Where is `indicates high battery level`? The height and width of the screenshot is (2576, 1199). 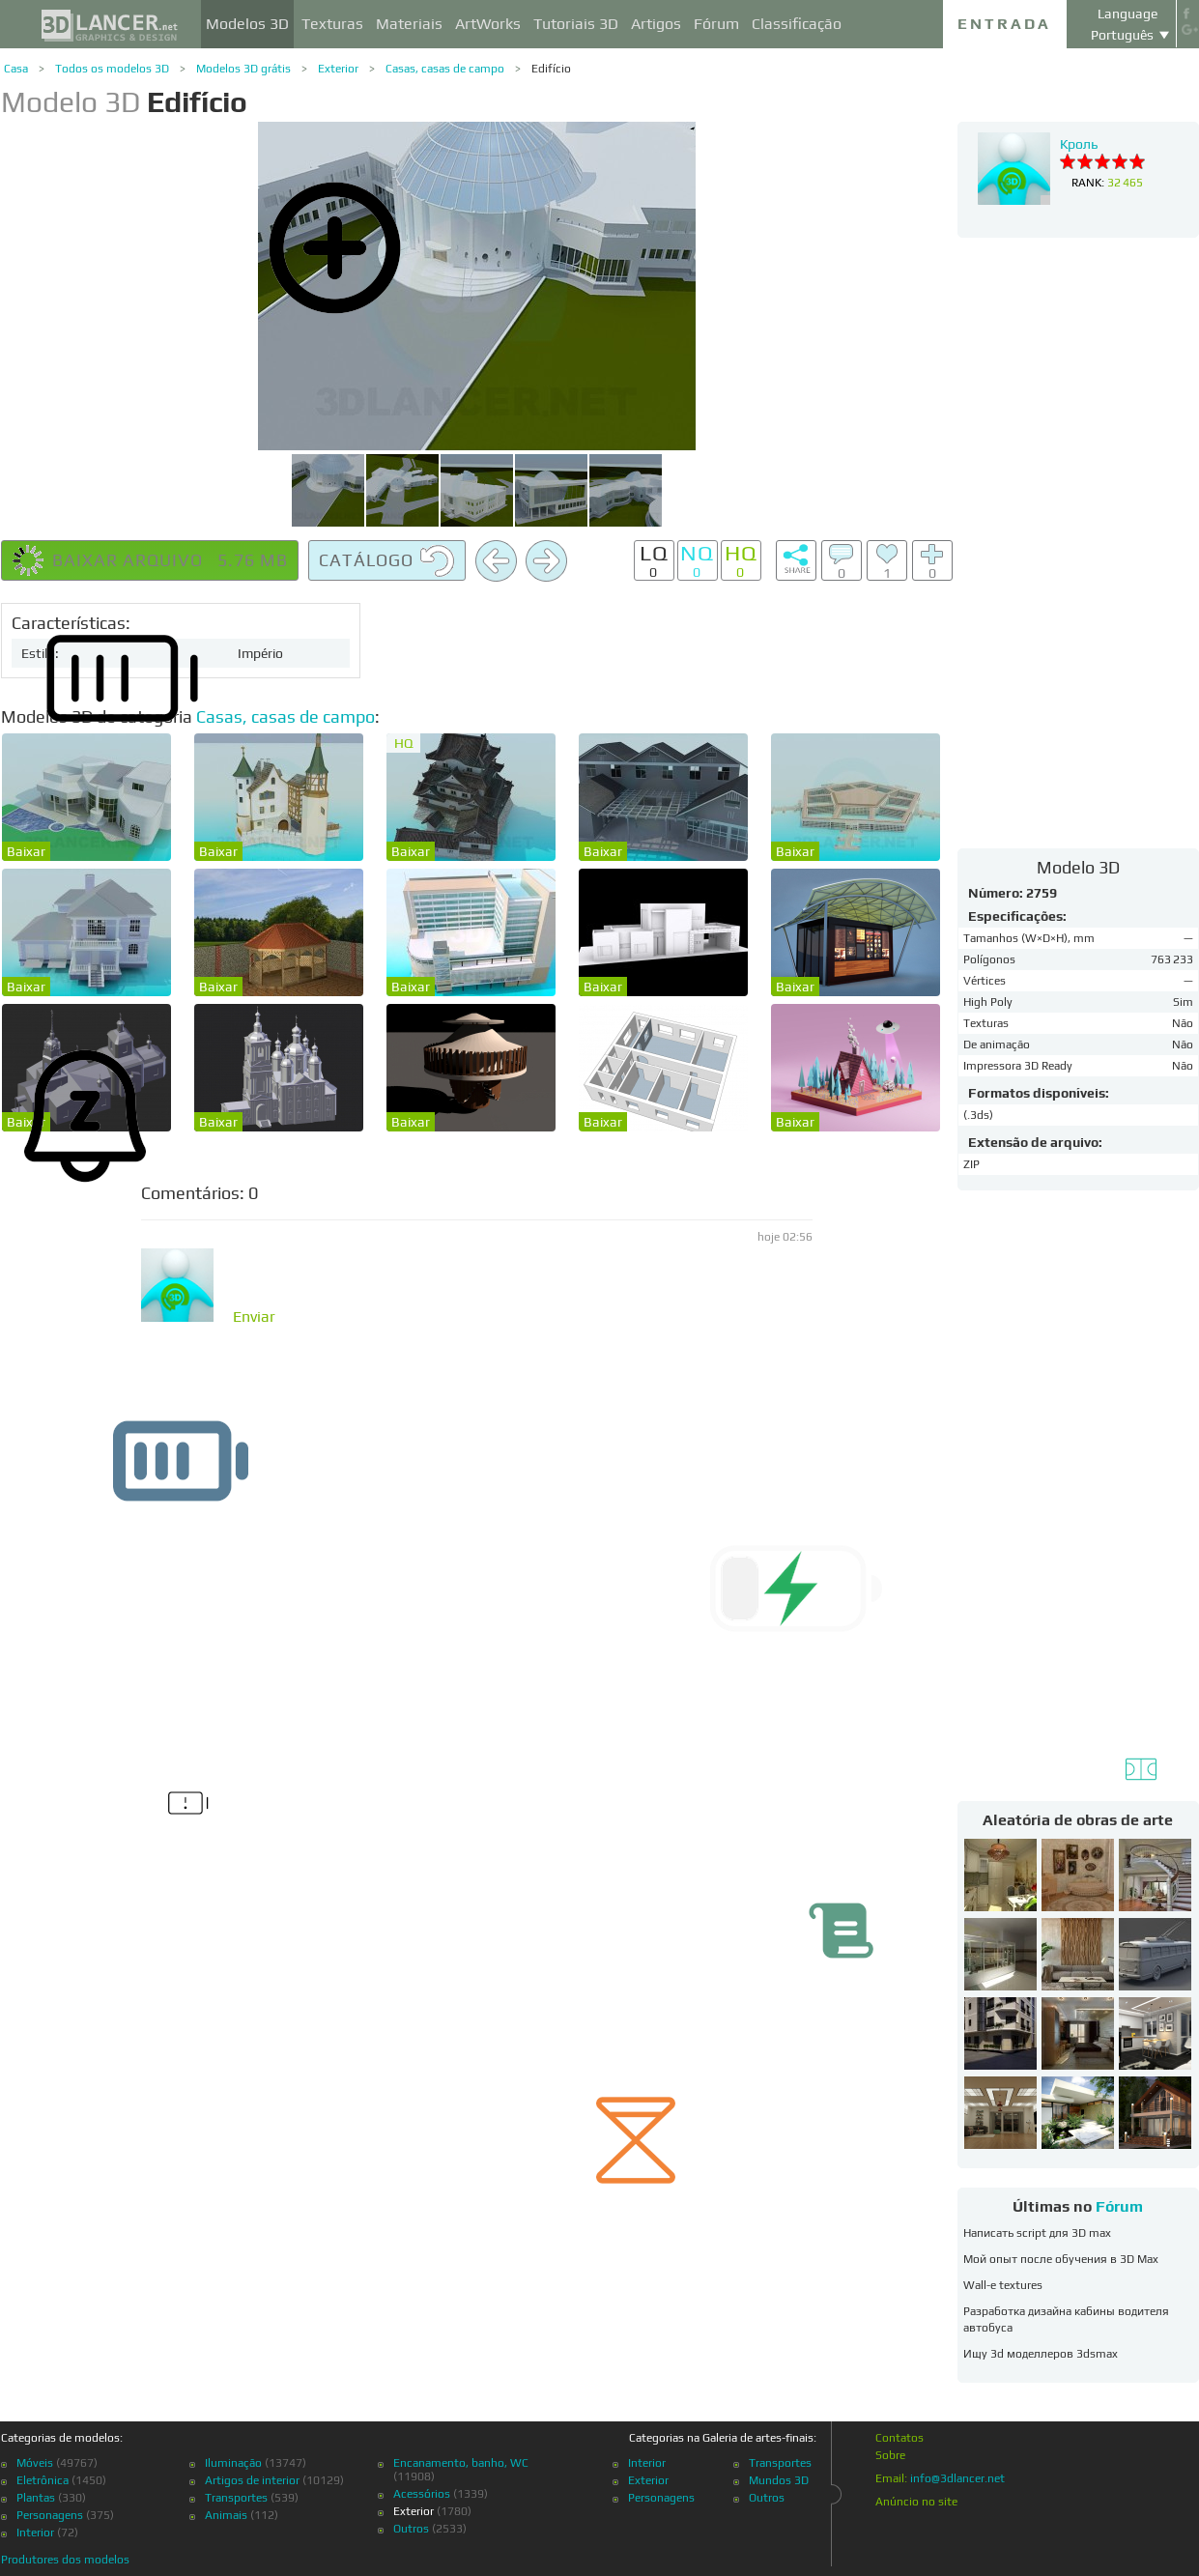
indicates high battery level is located at coordinates (181, 1461).